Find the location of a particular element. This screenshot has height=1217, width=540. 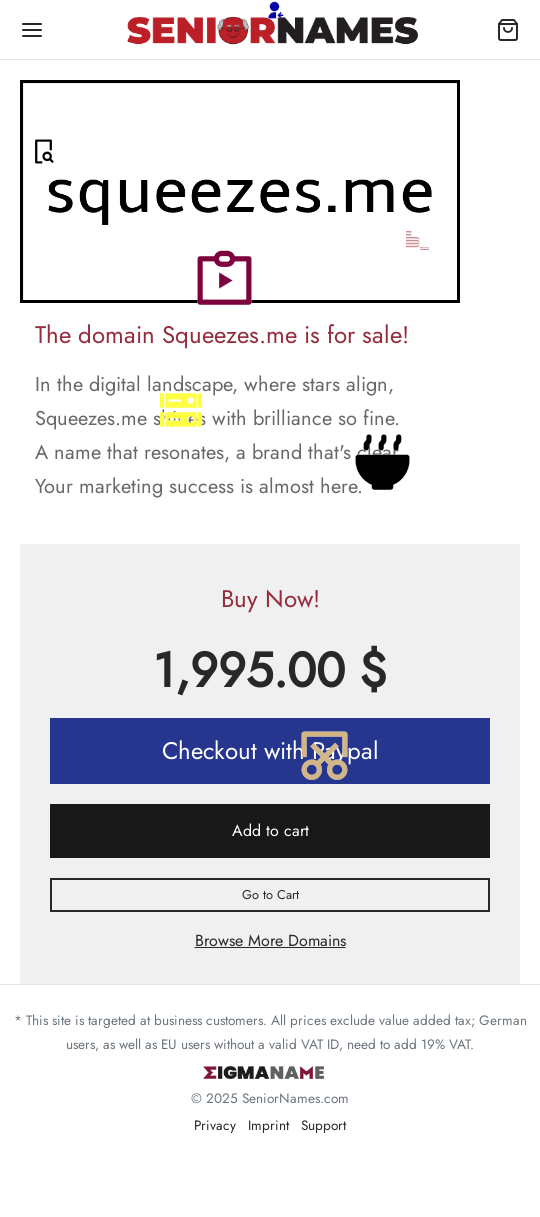

google cloud storage service logo is located at coordinates (181, 410).